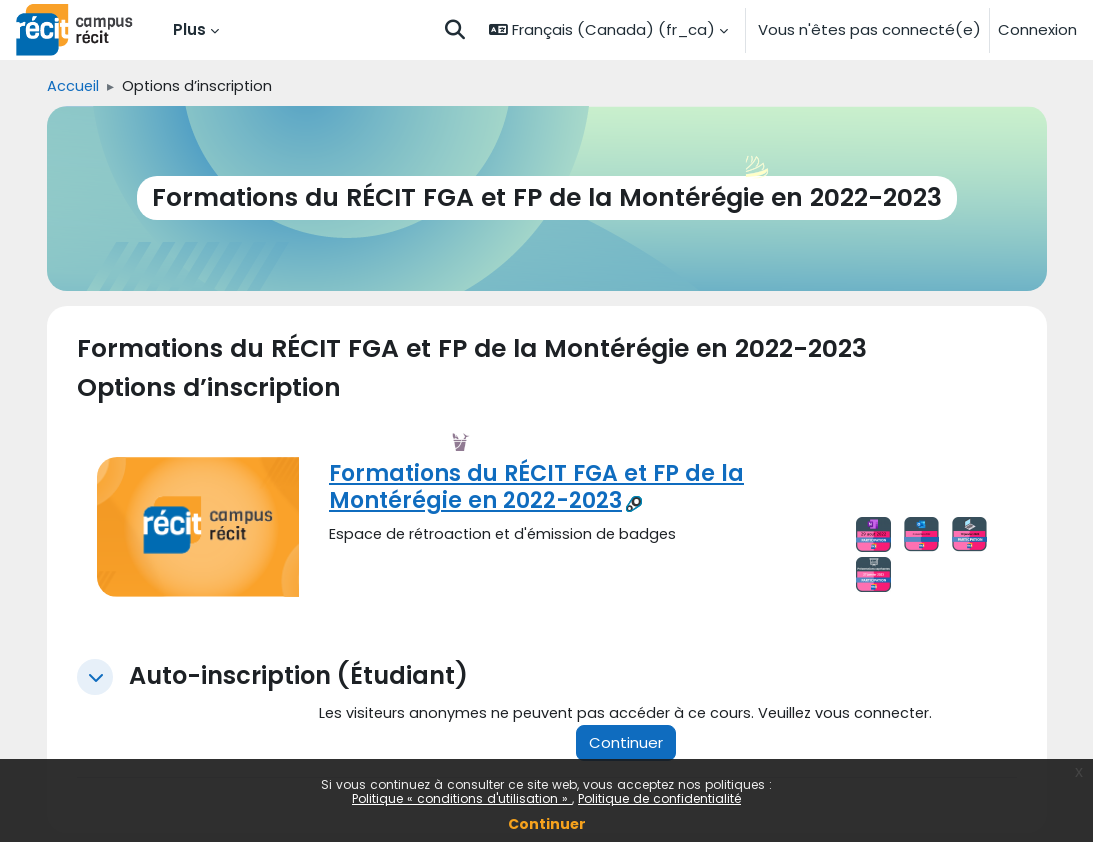 The height and width of the screenshot is (842, 1093). I want to click on indicates a slashing or cutting attack ability, so click(757, 167).